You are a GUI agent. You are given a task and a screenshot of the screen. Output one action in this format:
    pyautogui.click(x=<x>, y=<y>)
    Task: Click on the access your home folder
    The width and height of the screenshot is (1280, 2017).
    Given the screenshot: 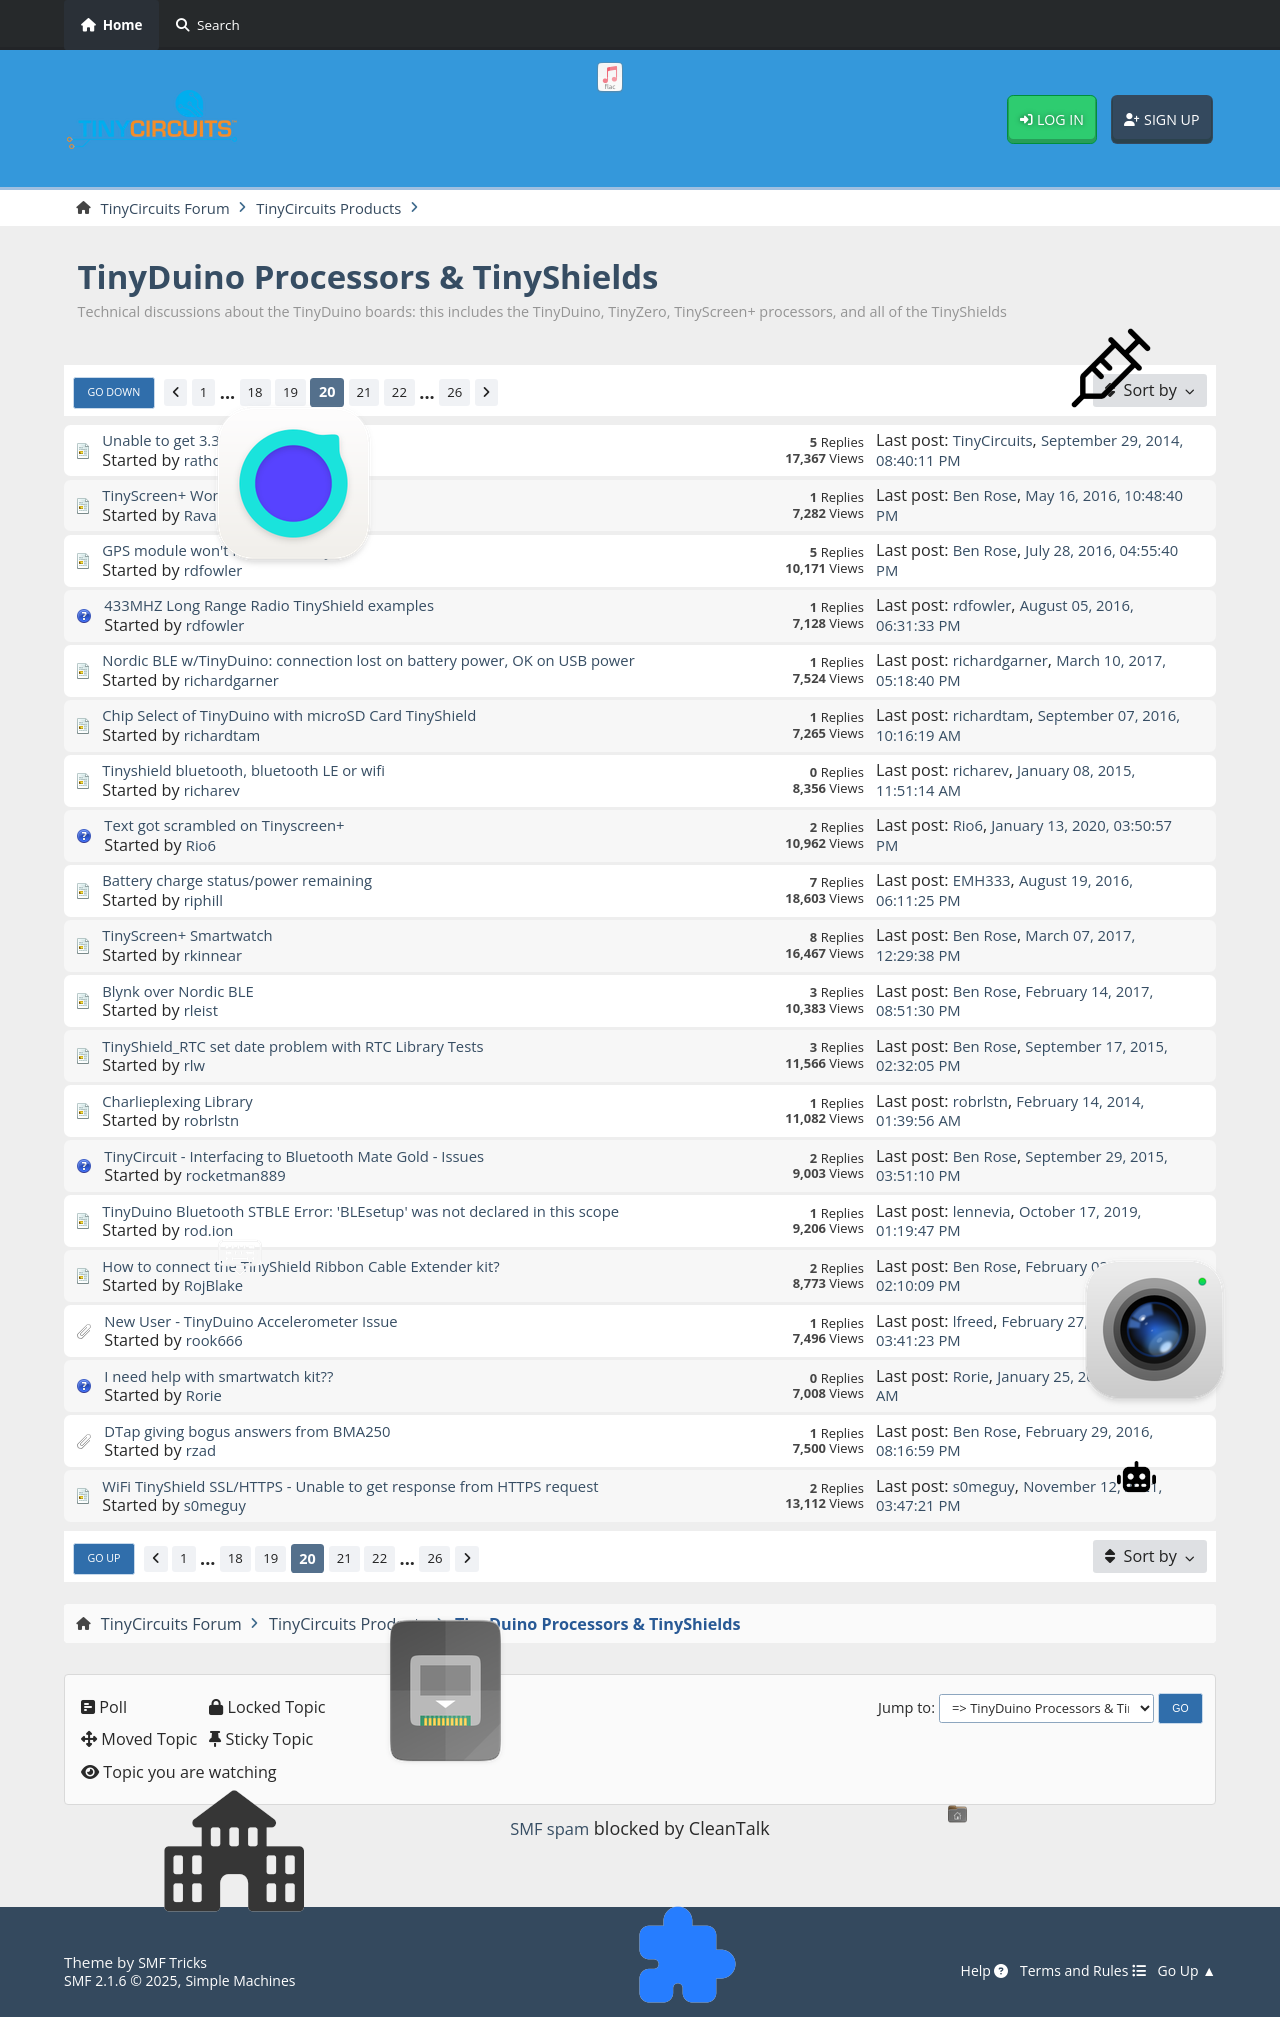 What is the action you would take?
    pyautogui.click(x=957, y=1813)
    